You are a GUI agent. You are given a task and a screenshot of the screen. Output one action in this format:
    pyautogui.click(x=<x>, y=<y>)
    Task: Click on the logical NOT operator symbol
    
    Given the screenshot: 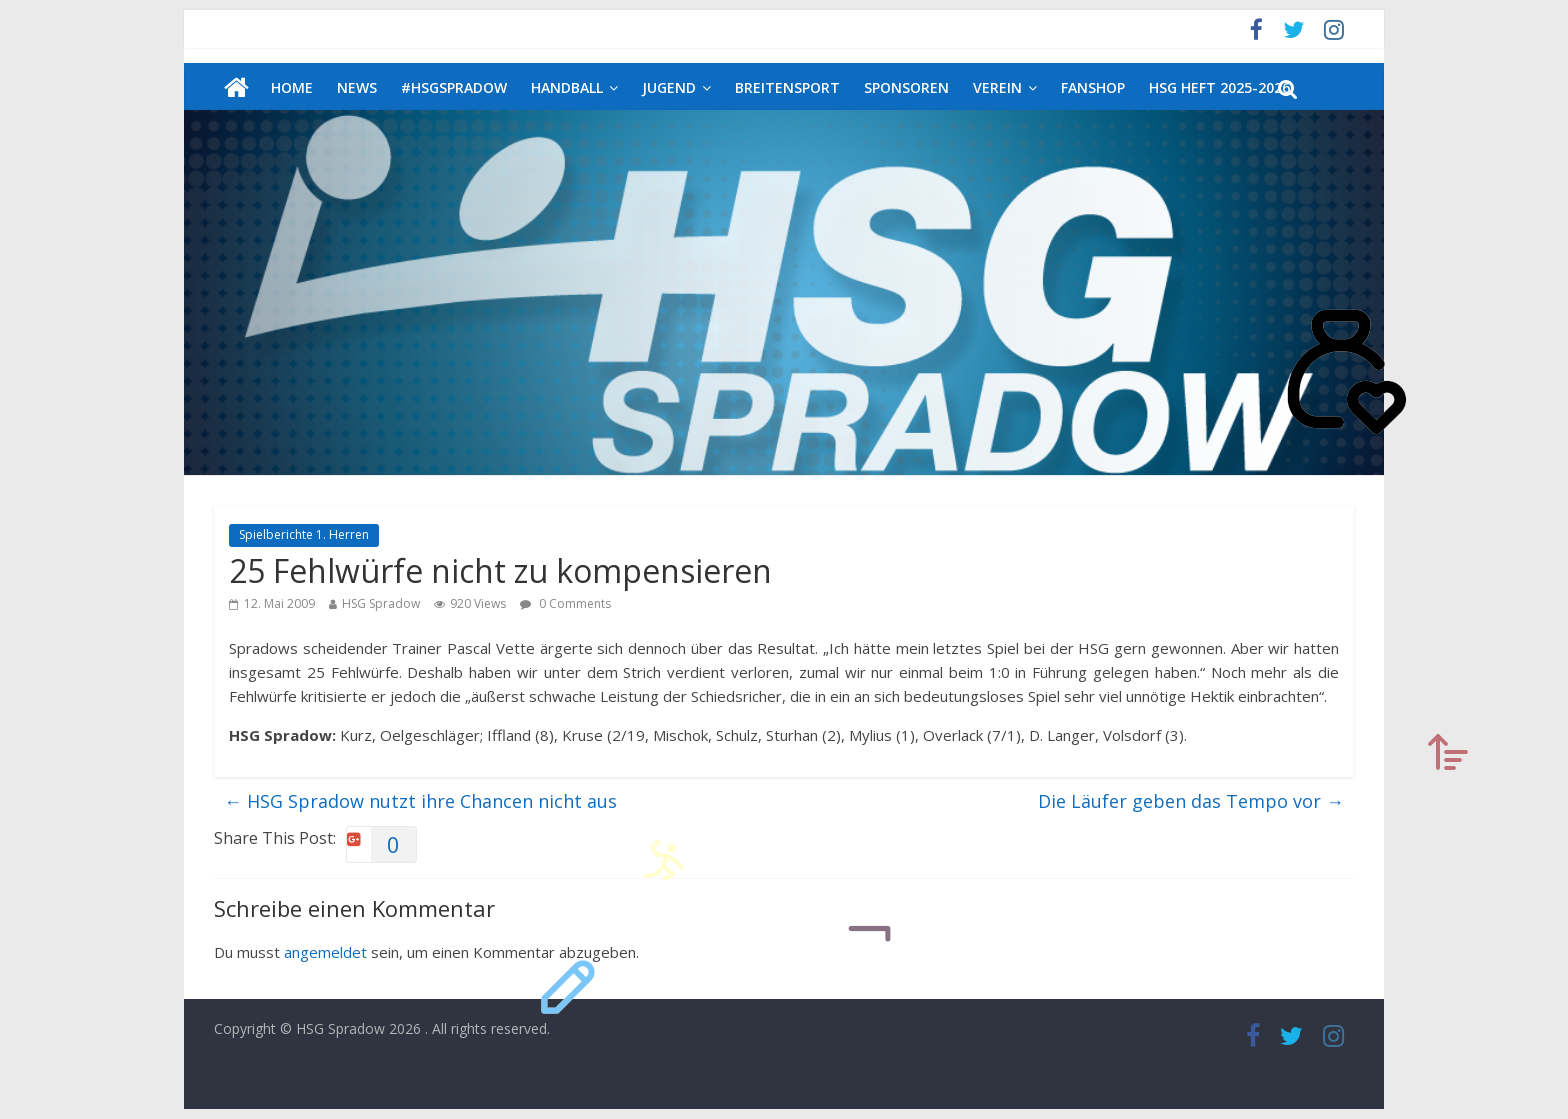 What is the action you would take?
    pyautogui.click(x=869, y=928)
    